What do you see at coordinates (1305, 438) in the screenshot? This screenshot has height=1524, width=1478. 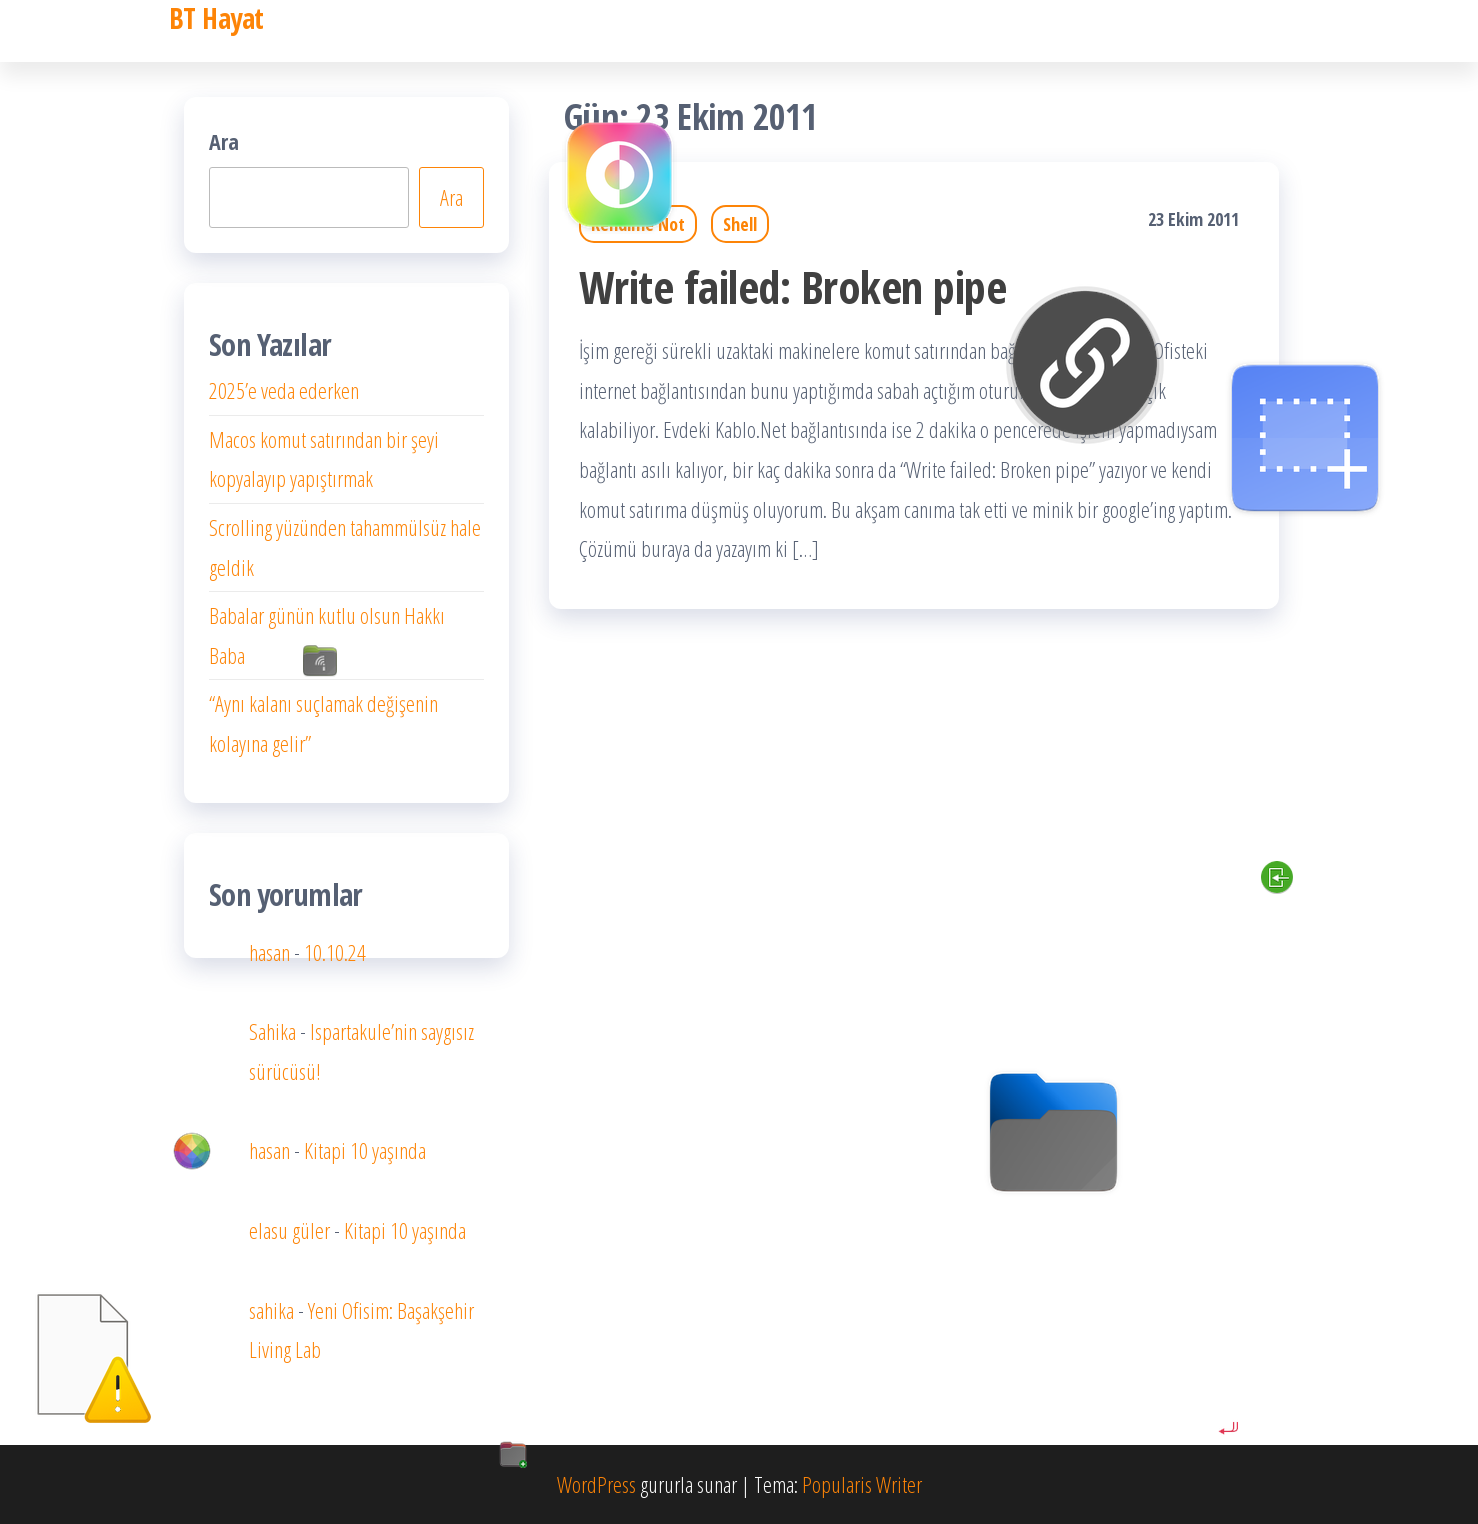 I see `open the screenshot tool` at bounding box center [1305, 438].